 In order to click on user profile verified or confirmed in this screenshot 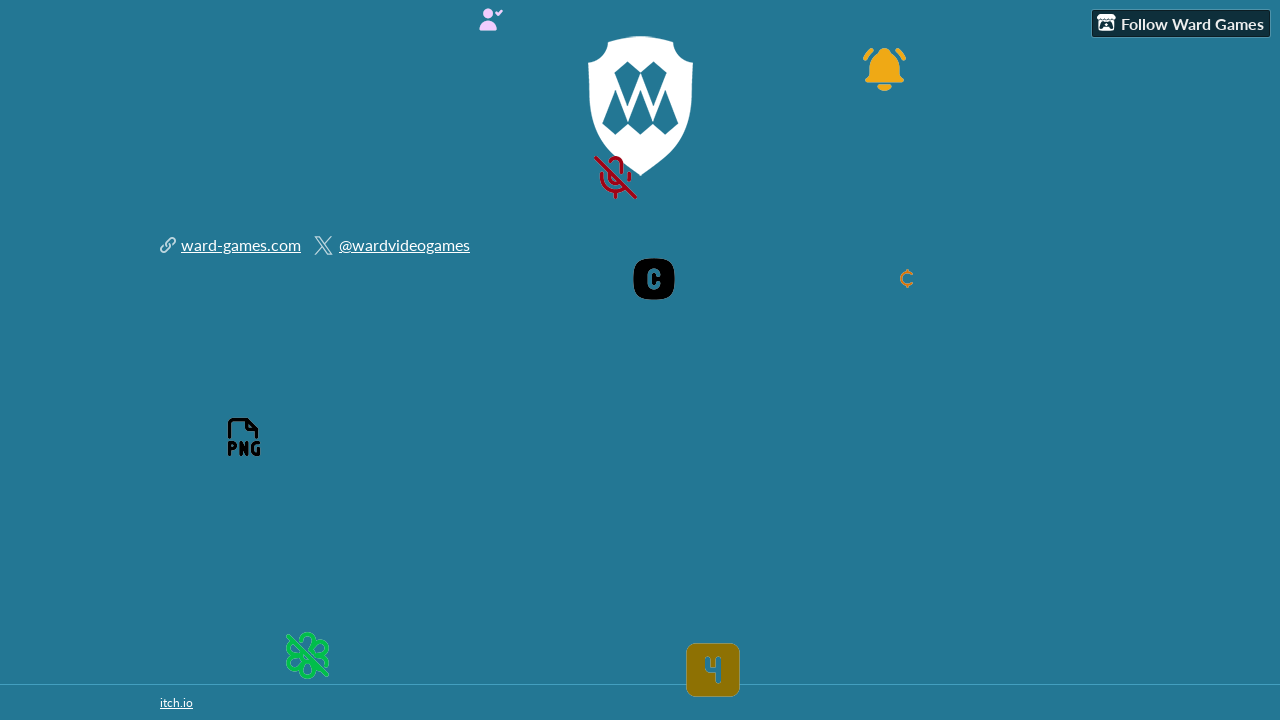, I will do `click(490, 19)`.